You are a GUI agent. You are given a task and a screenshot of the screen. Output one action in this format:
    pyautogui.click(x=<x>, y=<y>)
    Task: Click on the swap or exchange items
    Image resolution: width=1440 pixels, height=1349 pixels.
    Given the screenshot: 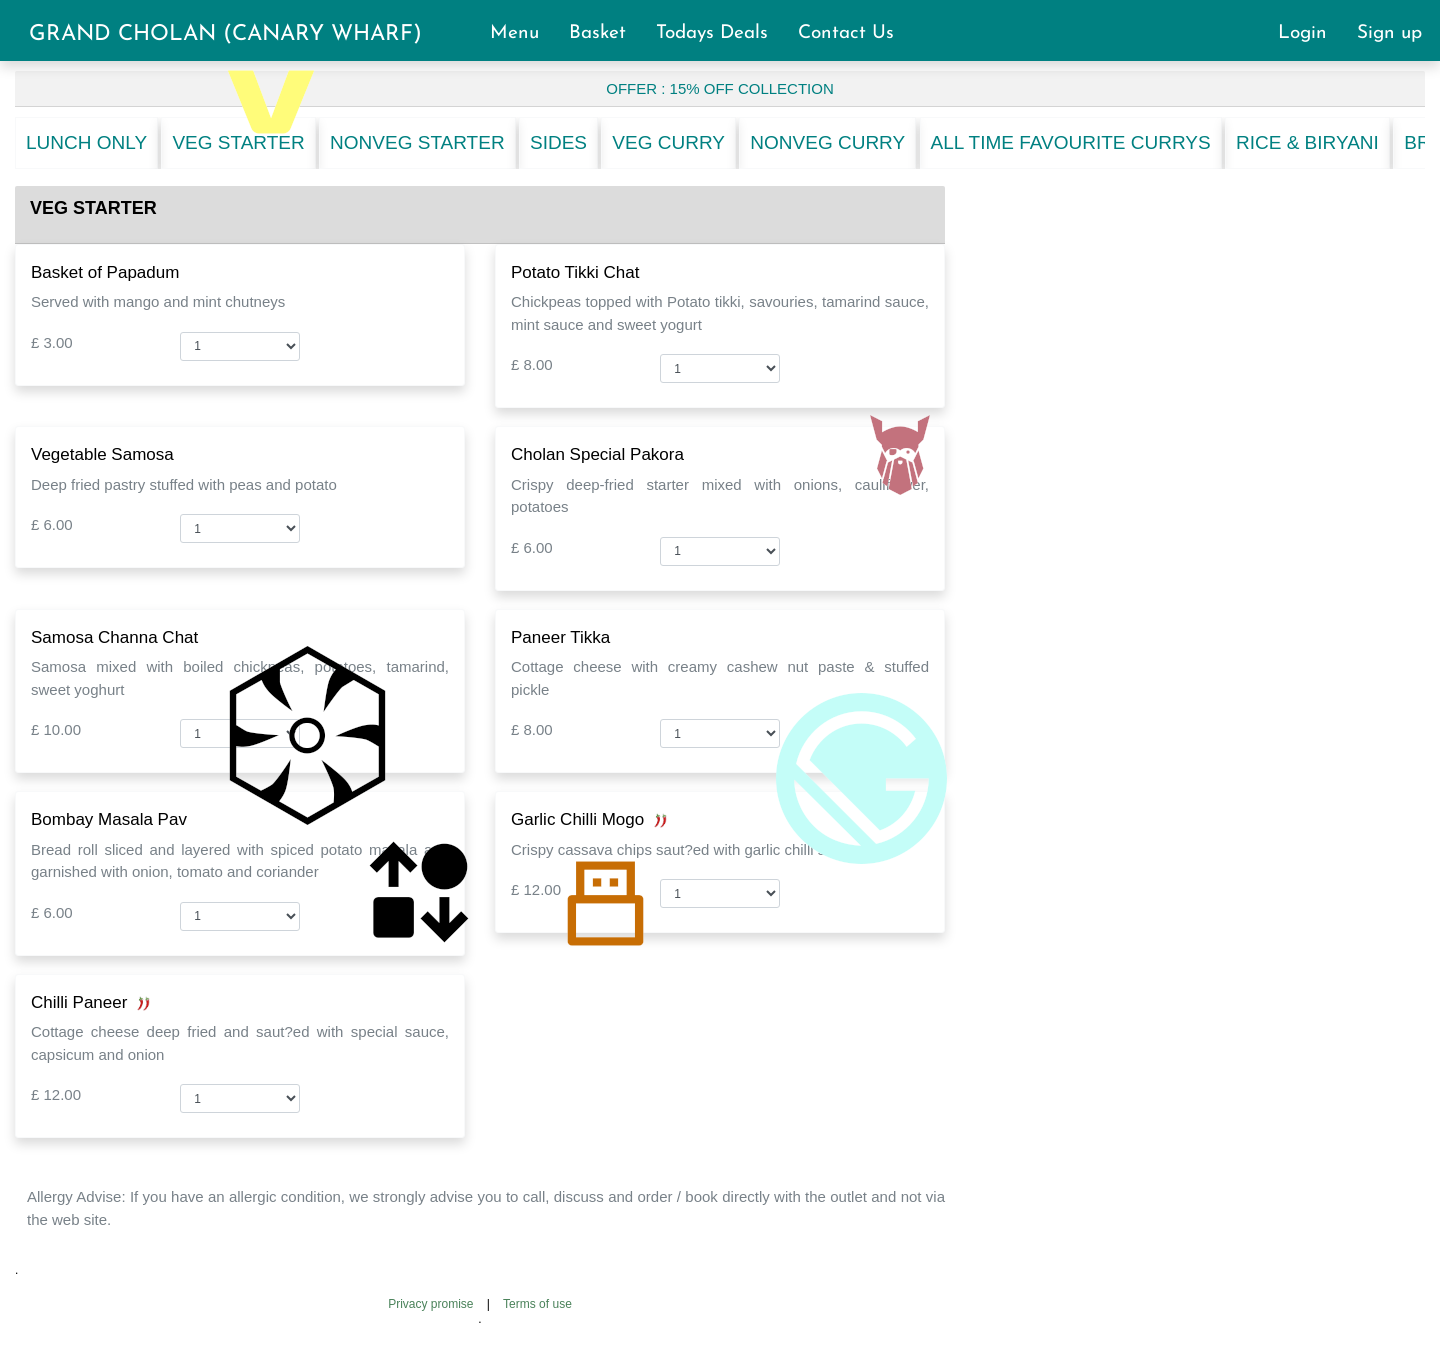 What is the action you would take?
    pyautogui.click(x=419, y=892)
    